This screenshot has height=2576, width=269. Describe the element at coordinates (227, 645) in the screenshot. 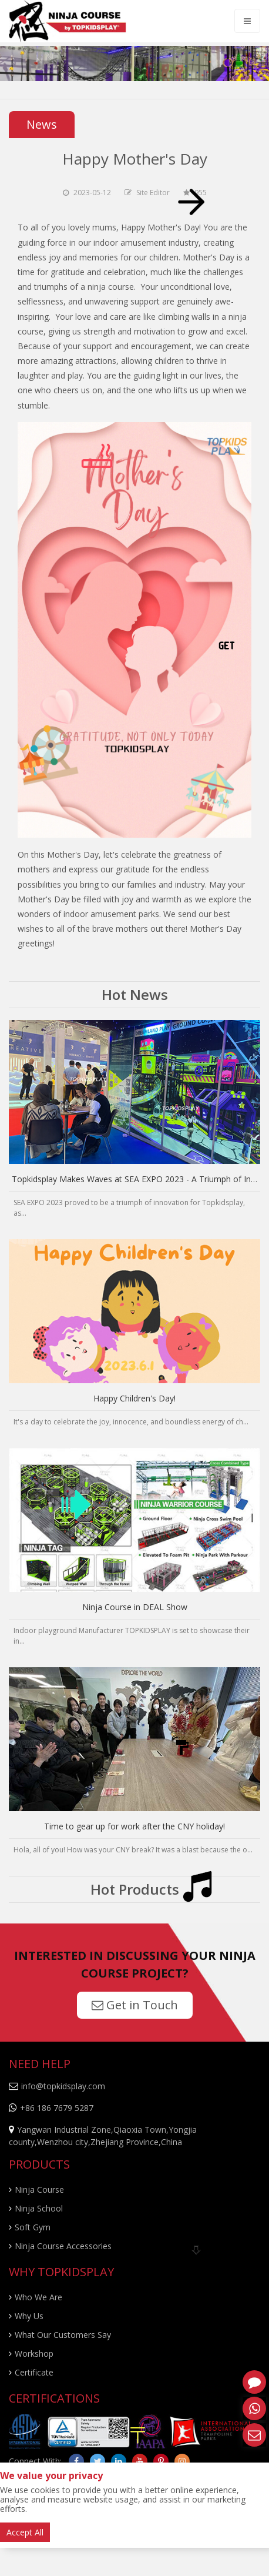

I see `indicates an HTTP GET request method` at that location.